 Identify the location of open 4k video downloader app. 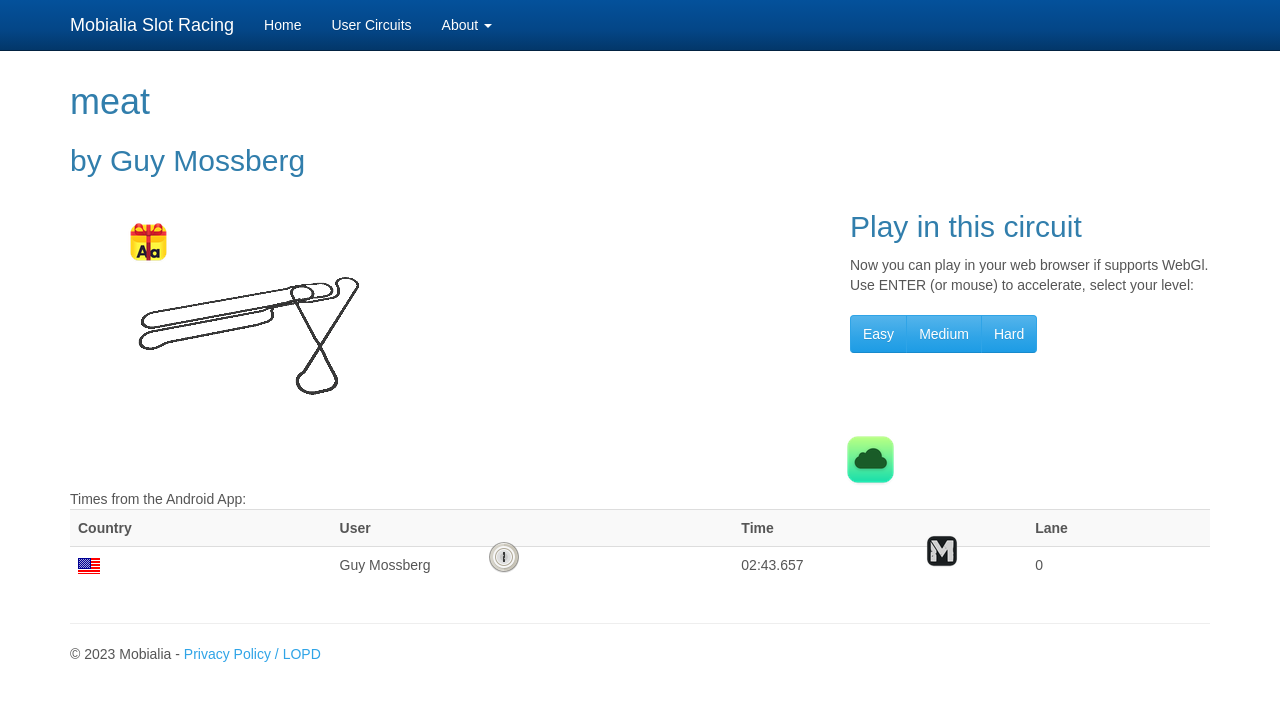
(870, 459).